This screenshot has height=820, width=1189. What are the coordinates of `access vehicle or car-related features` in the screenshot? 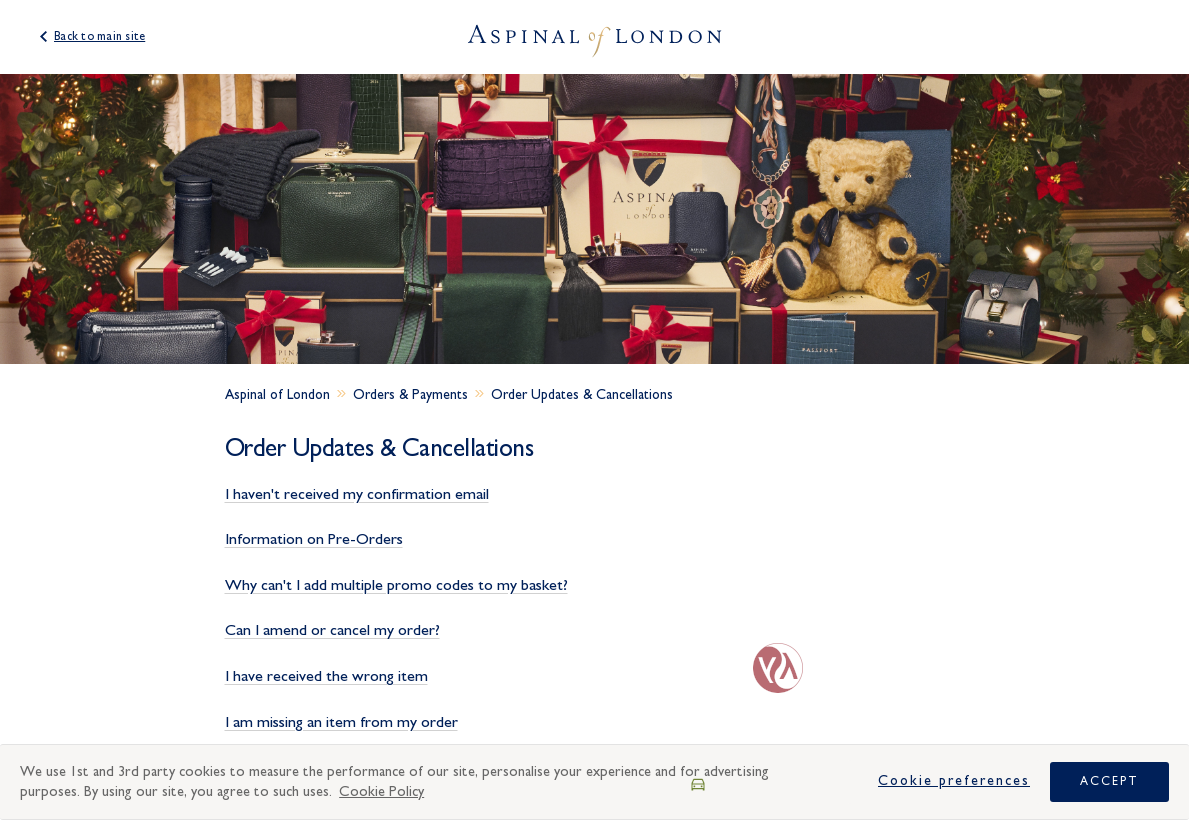 It's located at (698, 784).